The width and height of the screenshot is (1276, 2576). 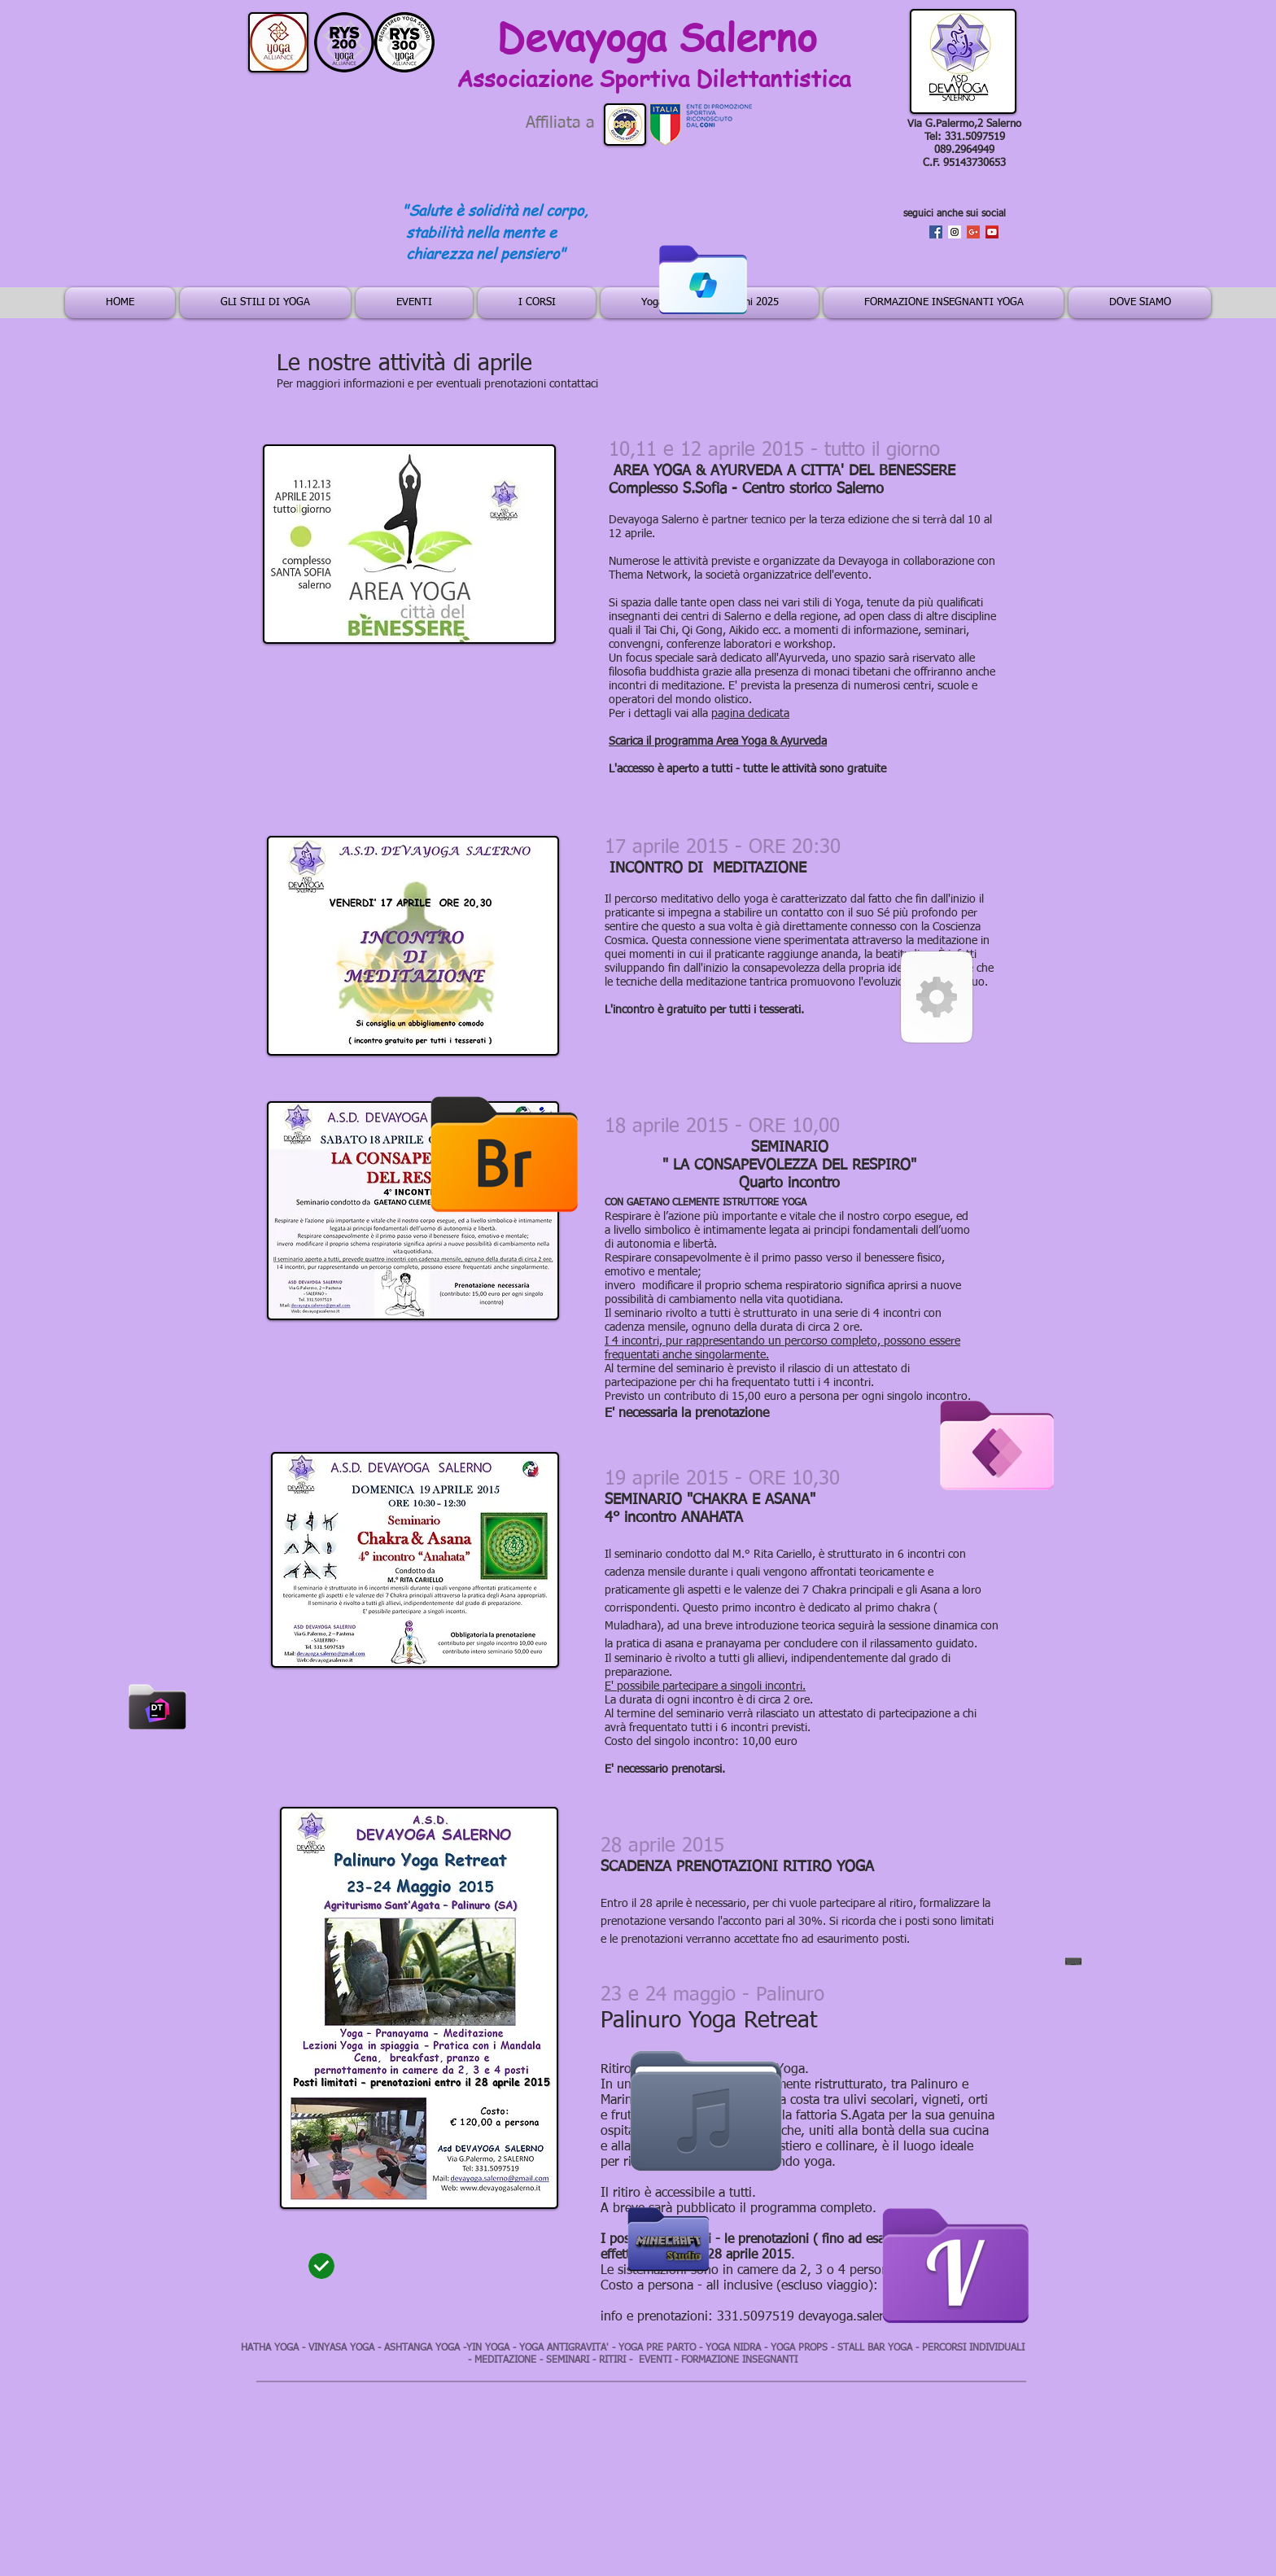 What do you see at coordinates (937, 997) in the screenshot?
I see `a desktop application shortcut file` at bounding box center [937, 997].